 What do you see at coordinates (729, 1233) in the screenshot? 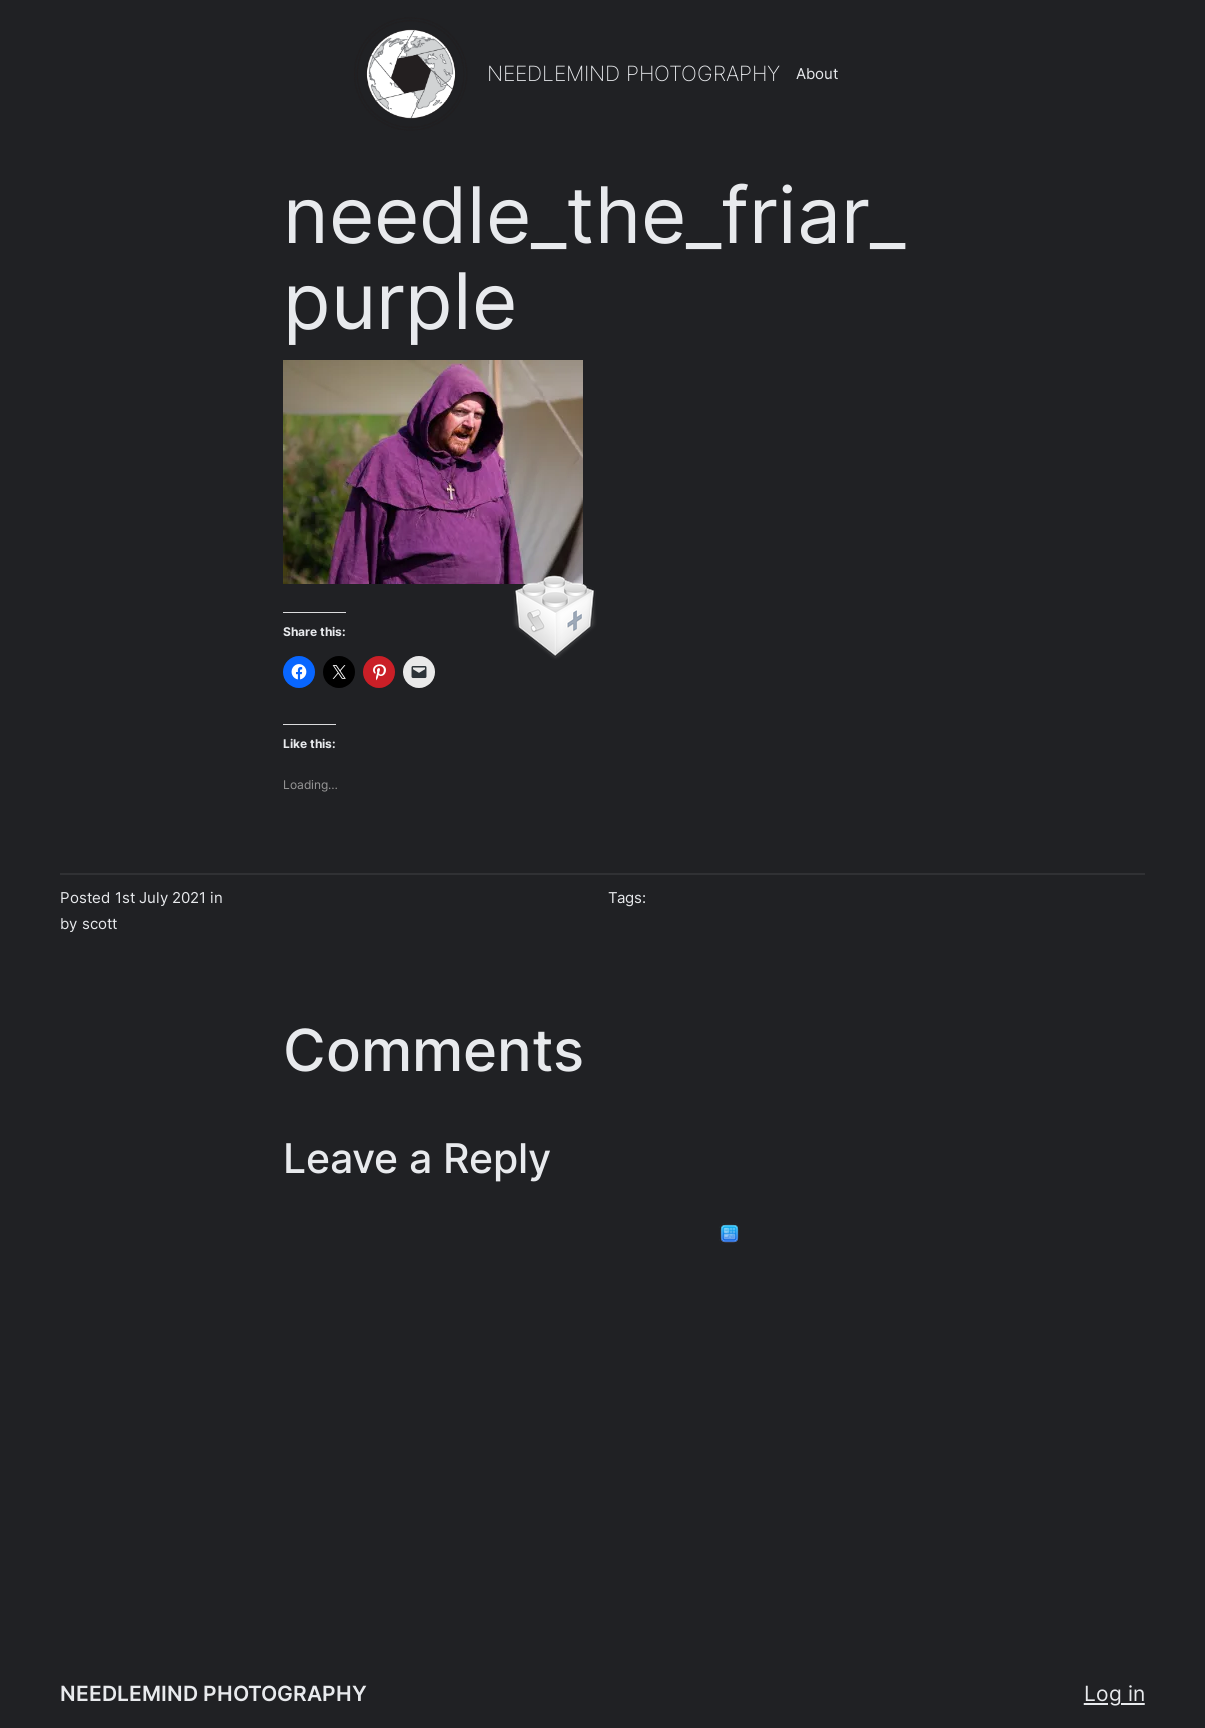
I see `open widgetkit simulator app` at bounding box center [729, 1233].